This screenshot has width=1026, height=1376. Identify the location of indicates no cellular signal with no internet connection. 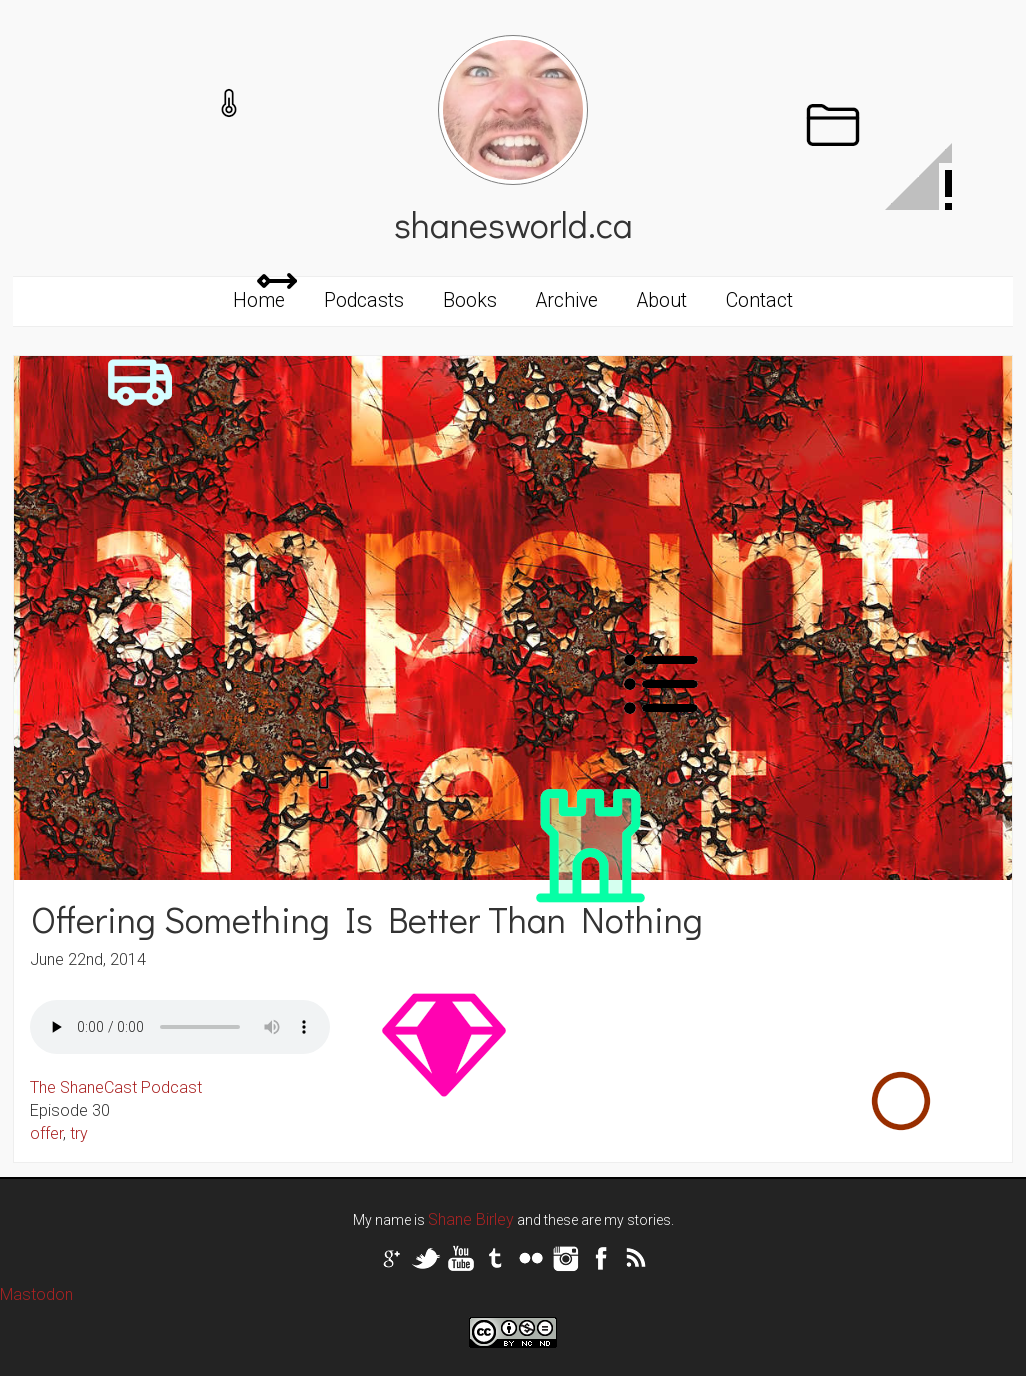
(918, 176).